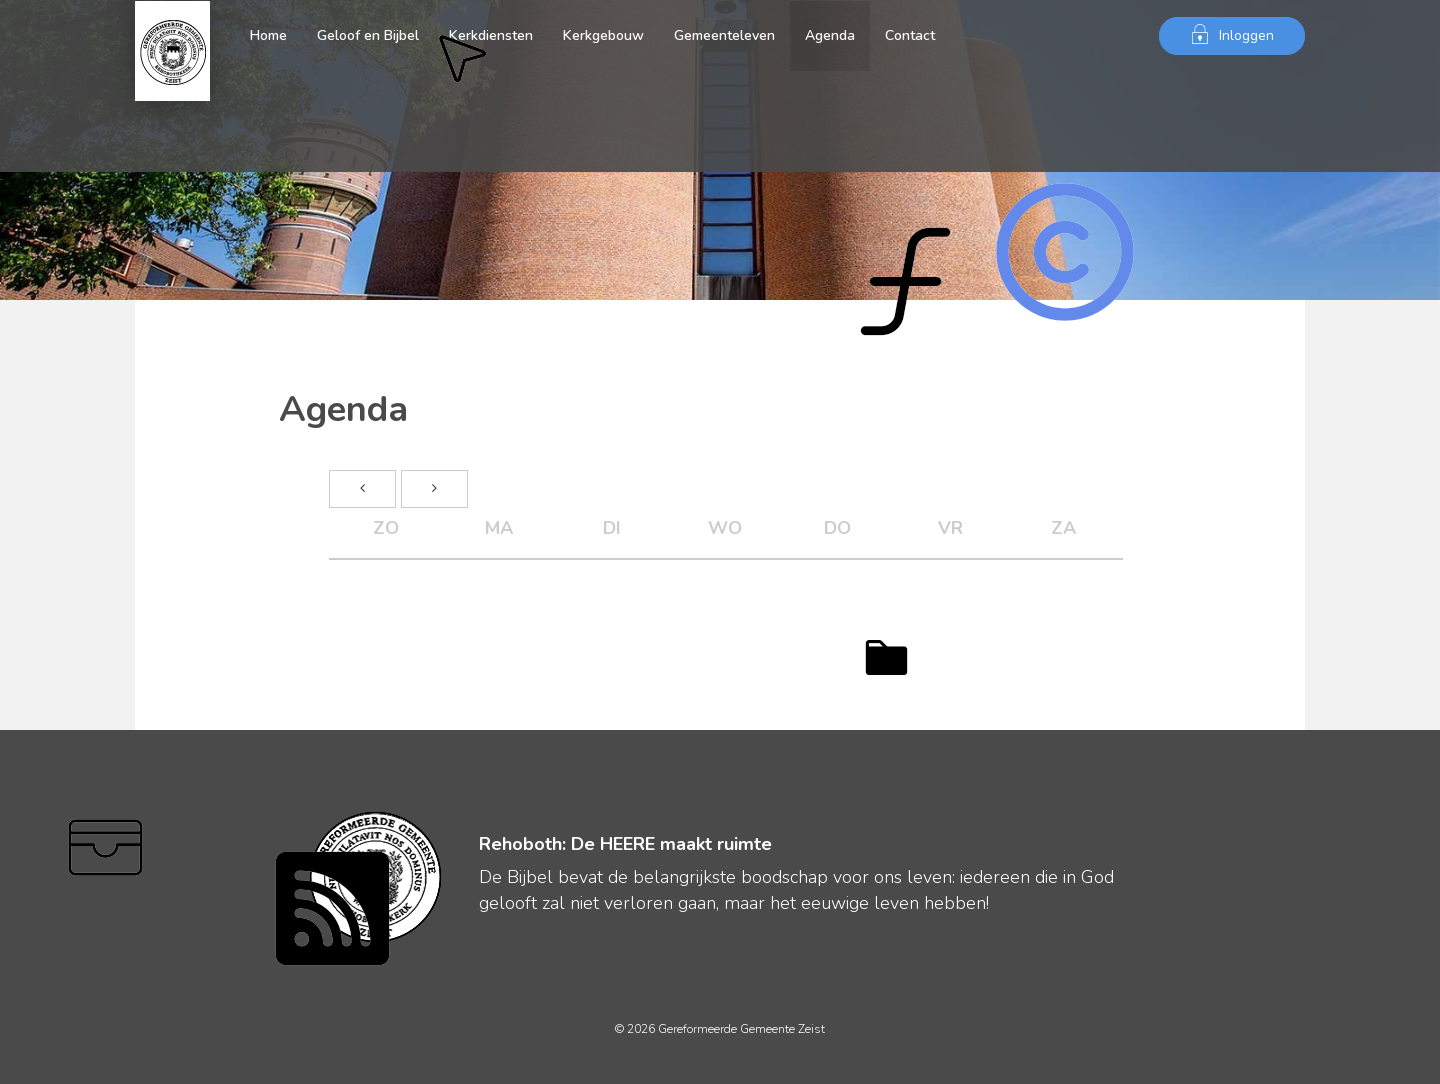 Image resolution: width=1440 pixels, height=1084 pixels. What do you see at coordinates (105, 847) in the screenshot?
I see `access your wallet or saved payment methods` at bounding box center [105, 847].